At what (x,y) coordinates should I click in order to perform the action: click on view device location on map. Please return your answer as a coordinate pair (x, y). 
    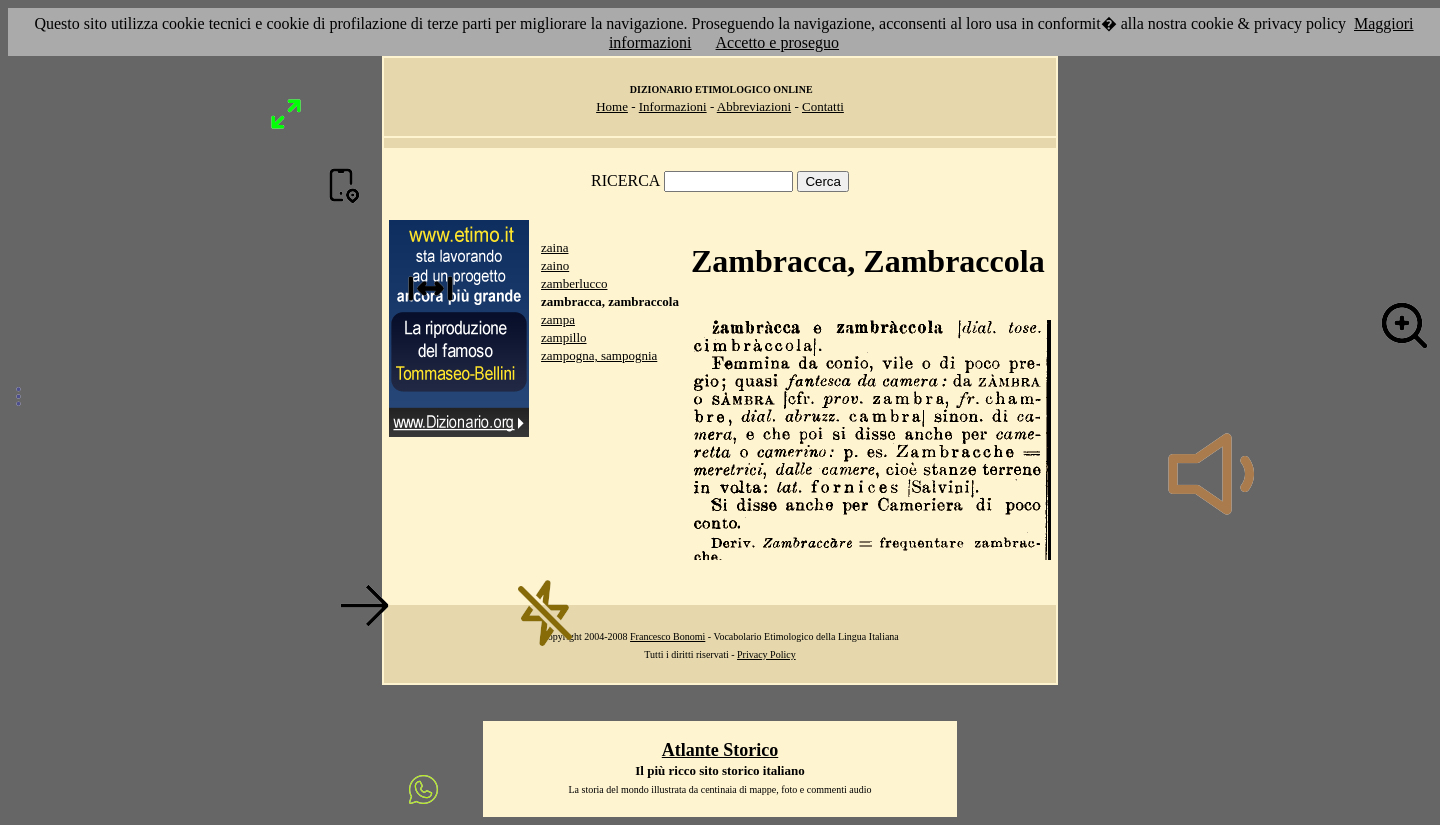
    Looking at the image, I should click on (341, 185).